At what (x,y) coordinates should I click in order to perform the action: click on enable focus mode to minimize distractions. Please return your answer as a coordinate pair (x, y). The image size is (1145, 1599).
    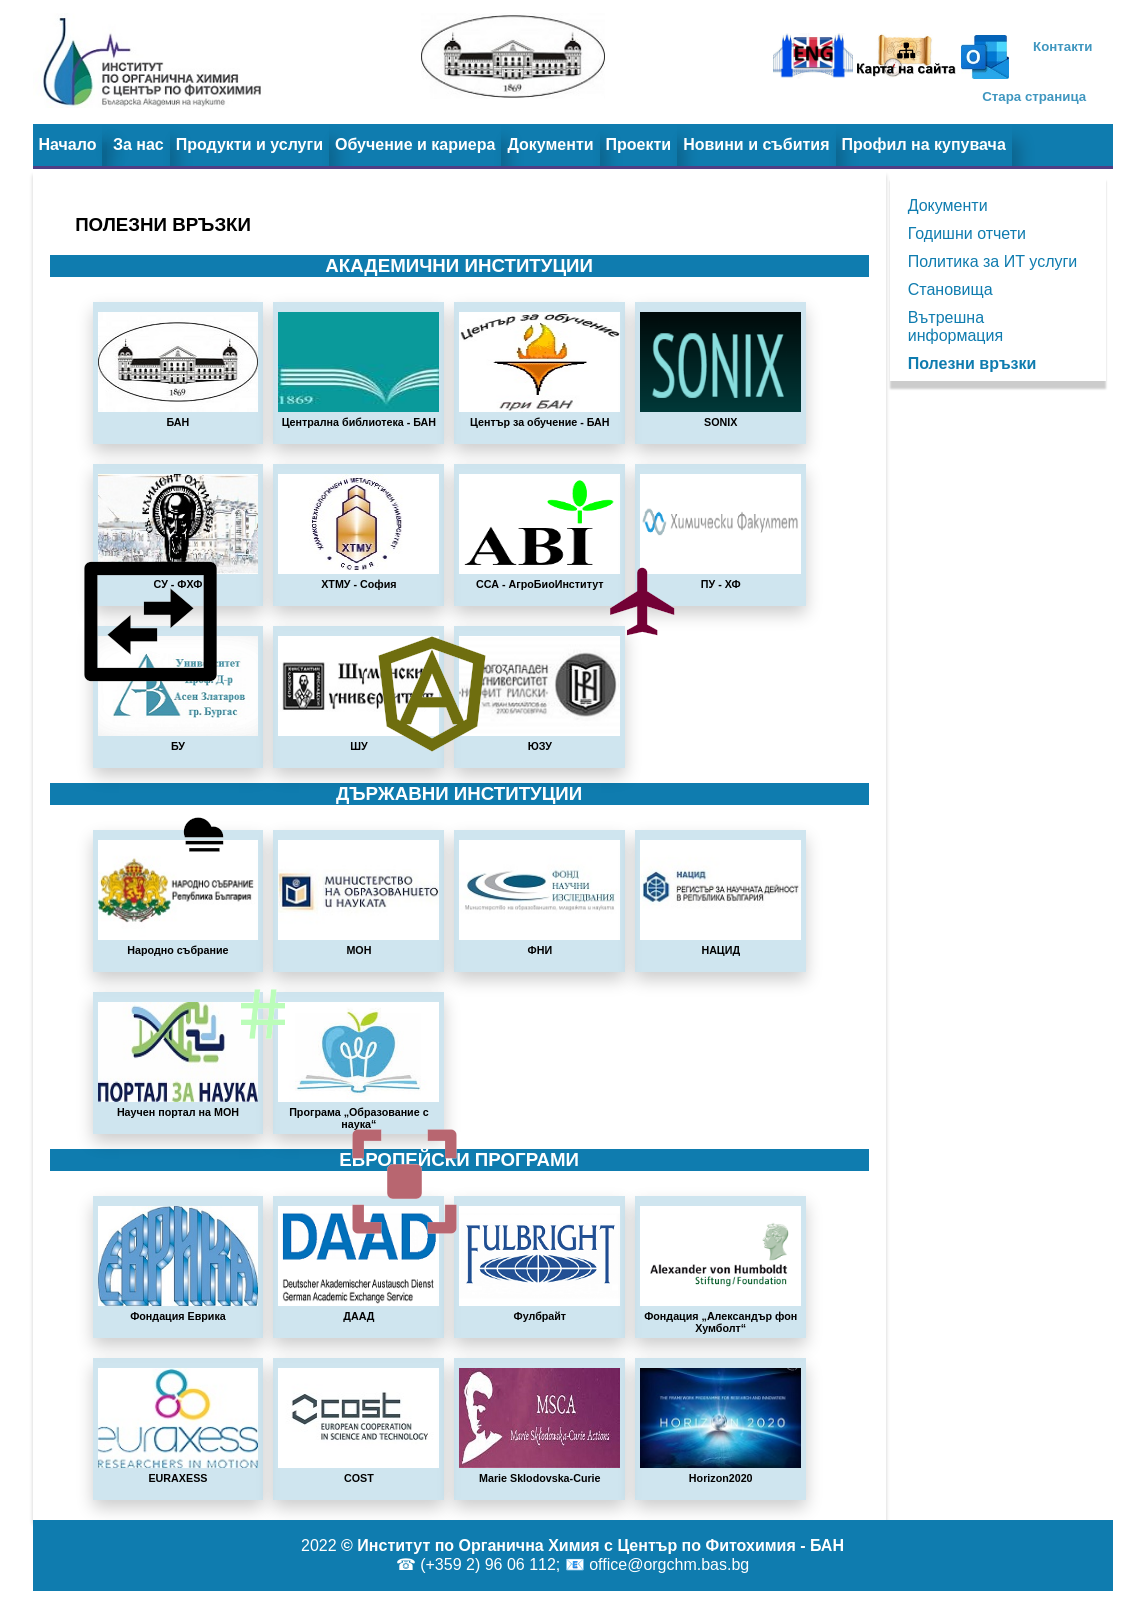
    Looking at the image, I should click on (404, 1181).